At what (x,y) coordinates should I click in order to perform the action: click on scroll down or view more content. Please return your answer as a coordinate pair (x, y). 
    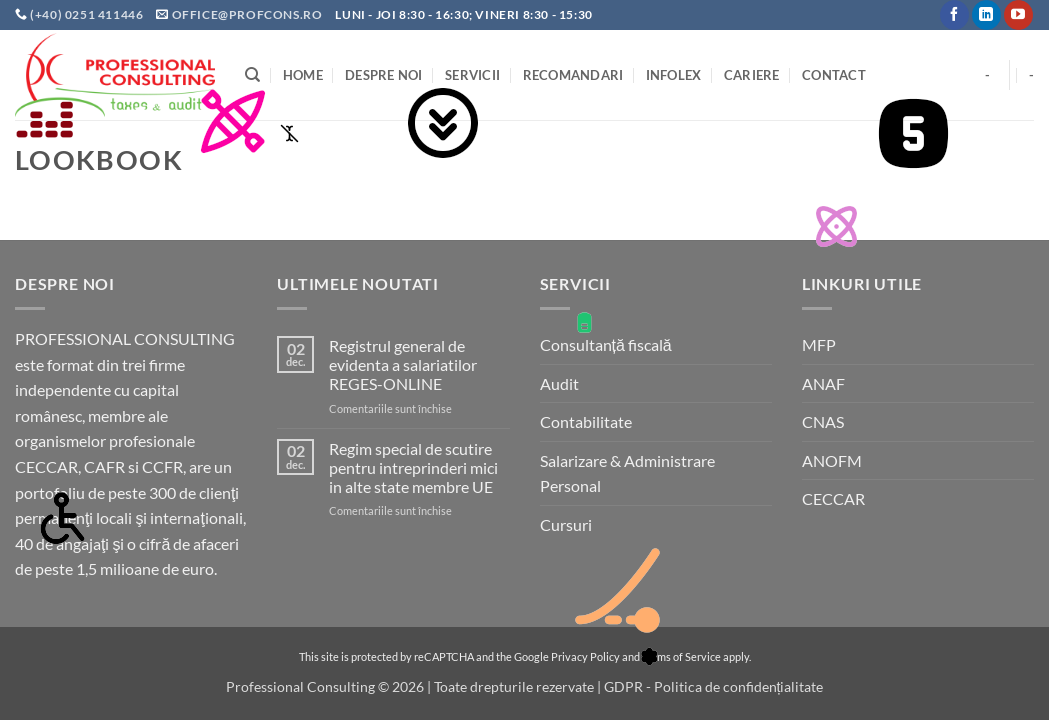
    Looking at the image, I should click on (443, 123).